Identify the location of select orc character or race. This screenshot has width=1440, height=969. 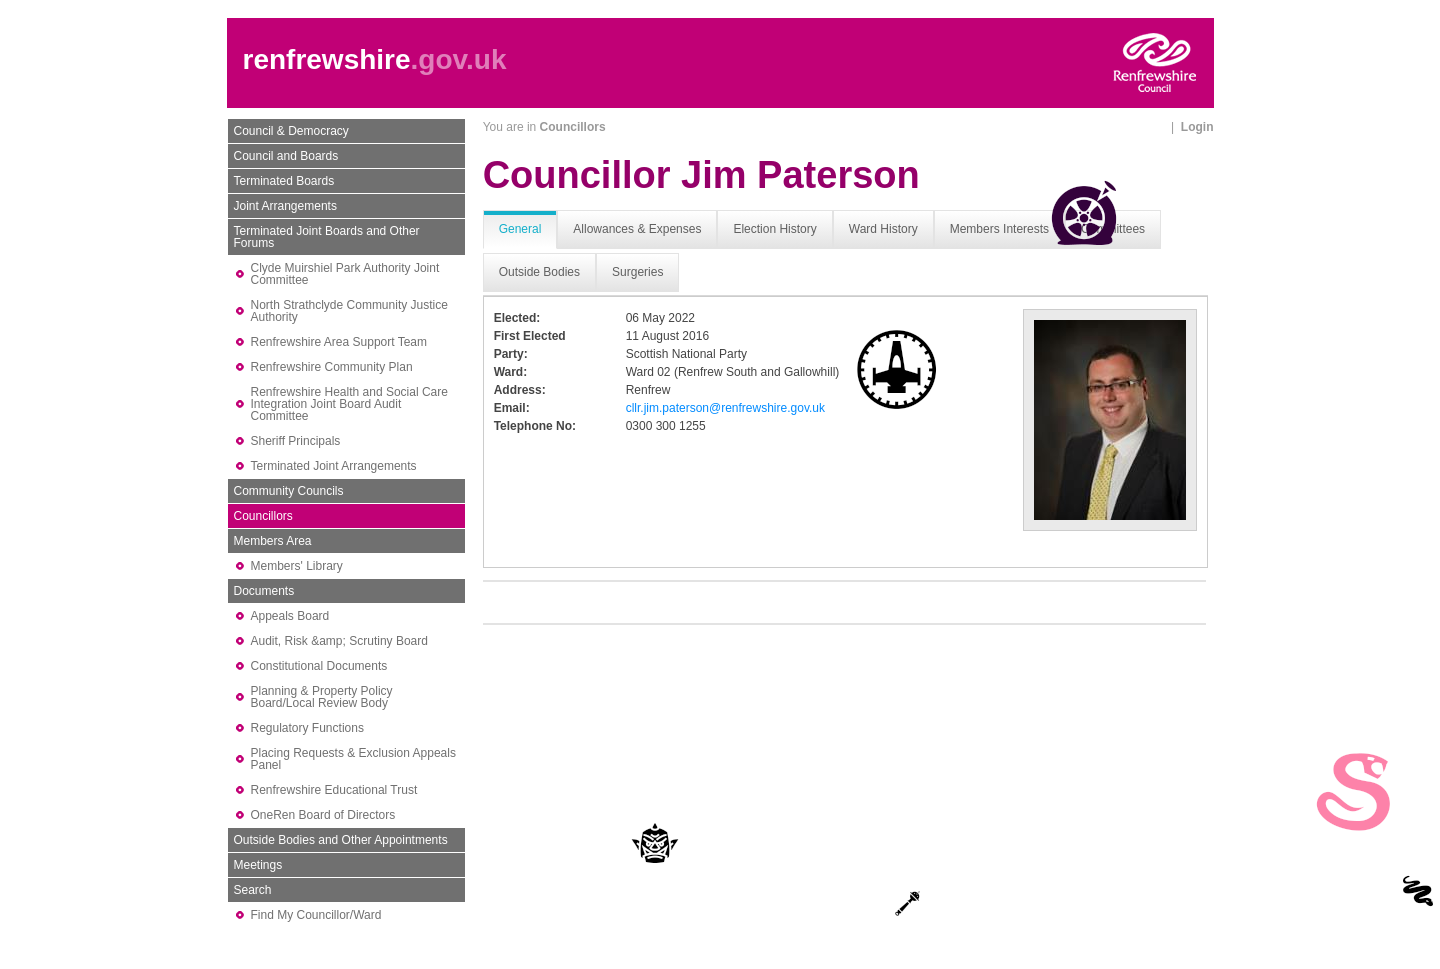
(655, 843).